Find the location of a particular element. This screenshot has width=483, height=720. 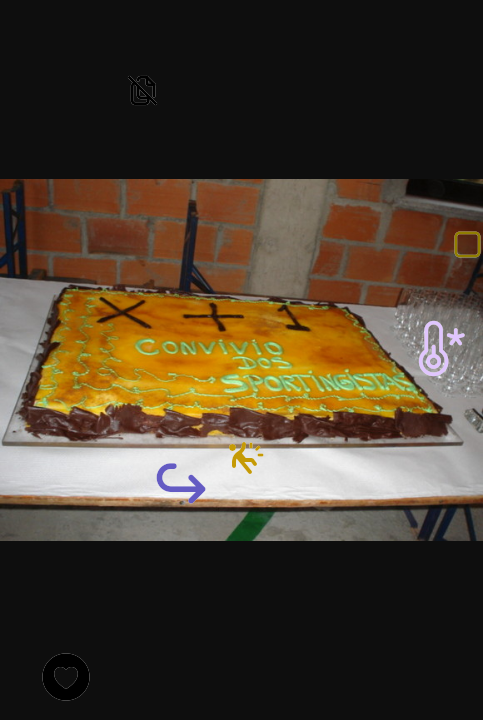

indicates low temperature or cold conditions is located at coordinates (435, 348).